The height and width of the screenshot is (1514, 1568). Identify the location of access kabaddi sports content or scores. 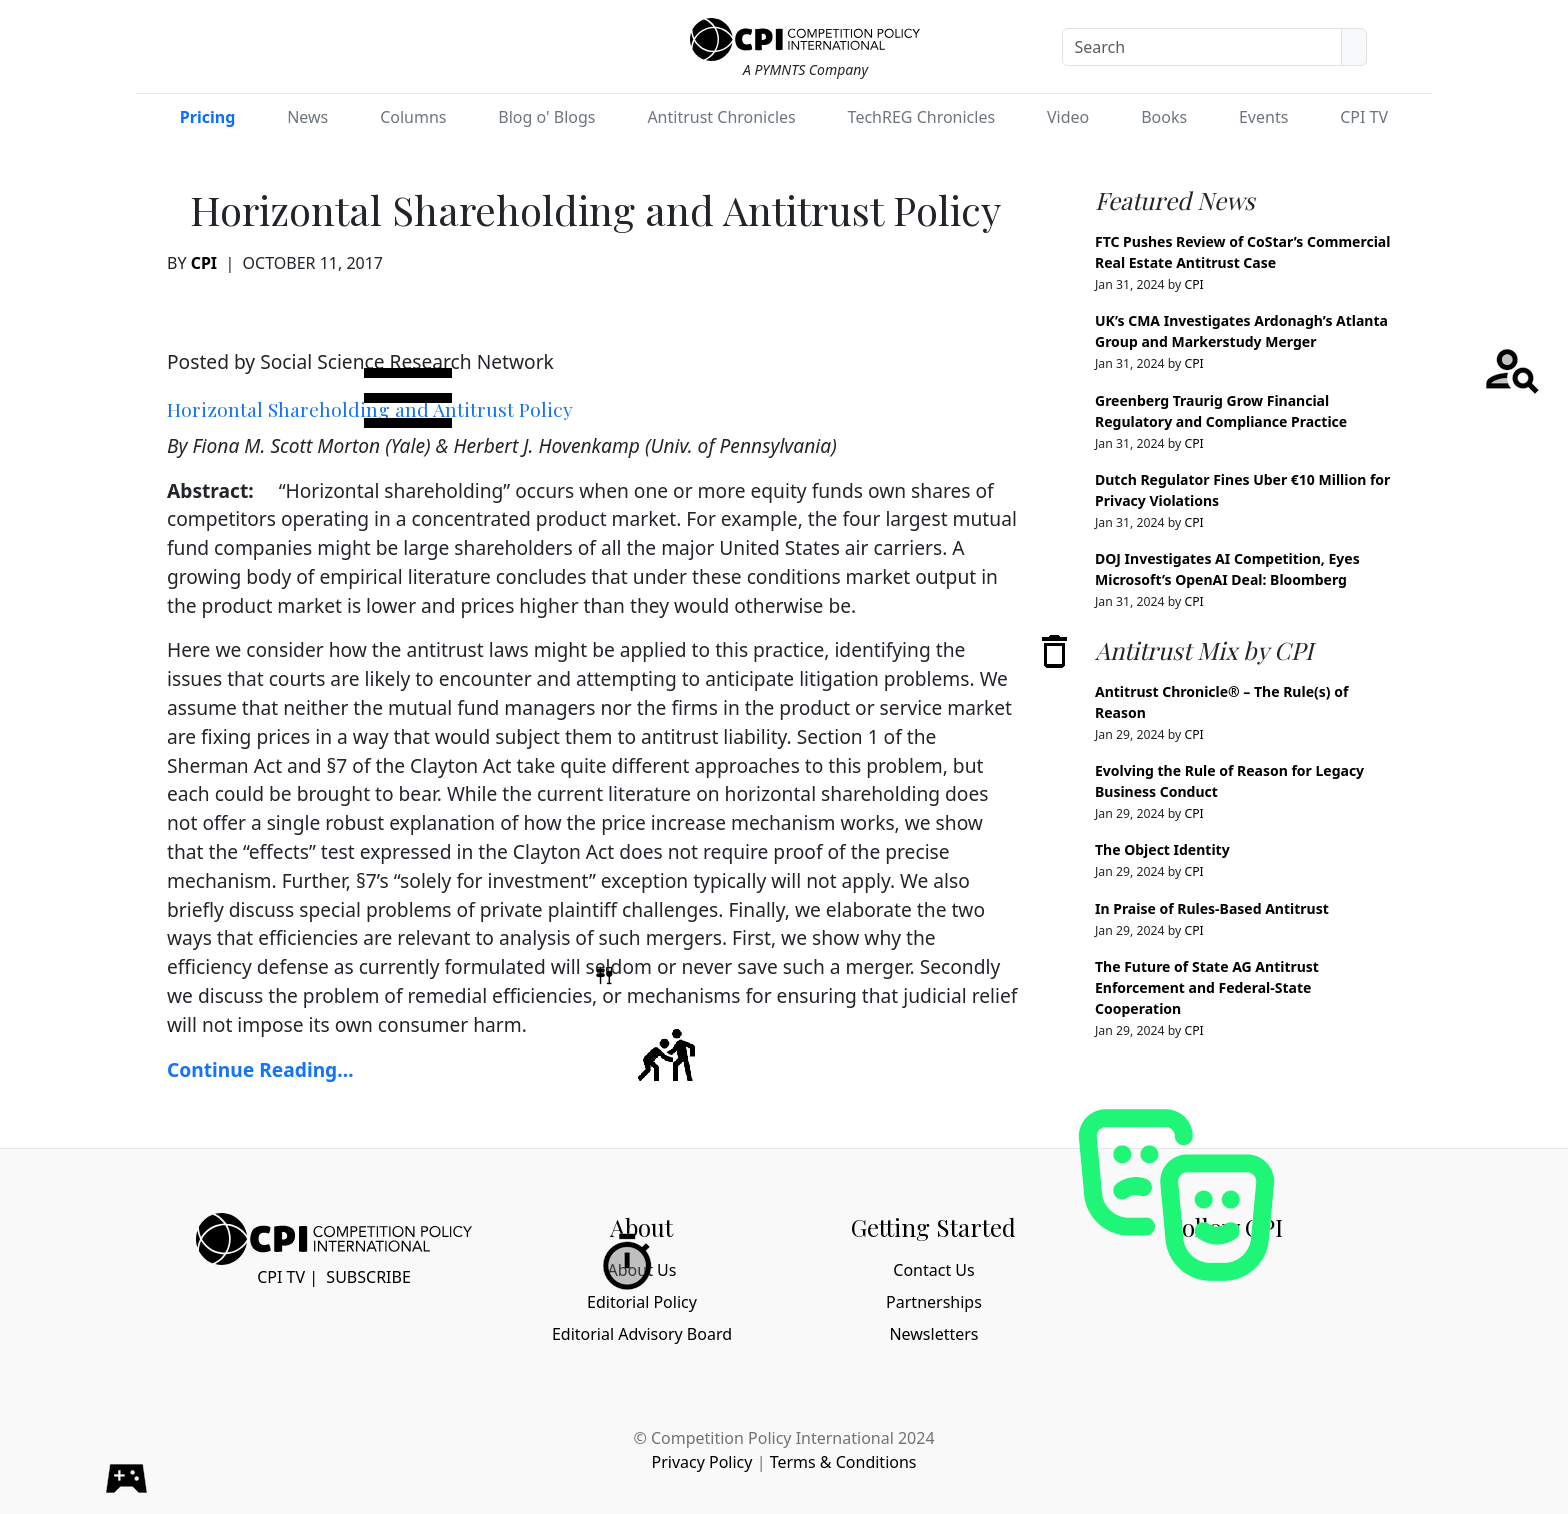
(666, 1057).